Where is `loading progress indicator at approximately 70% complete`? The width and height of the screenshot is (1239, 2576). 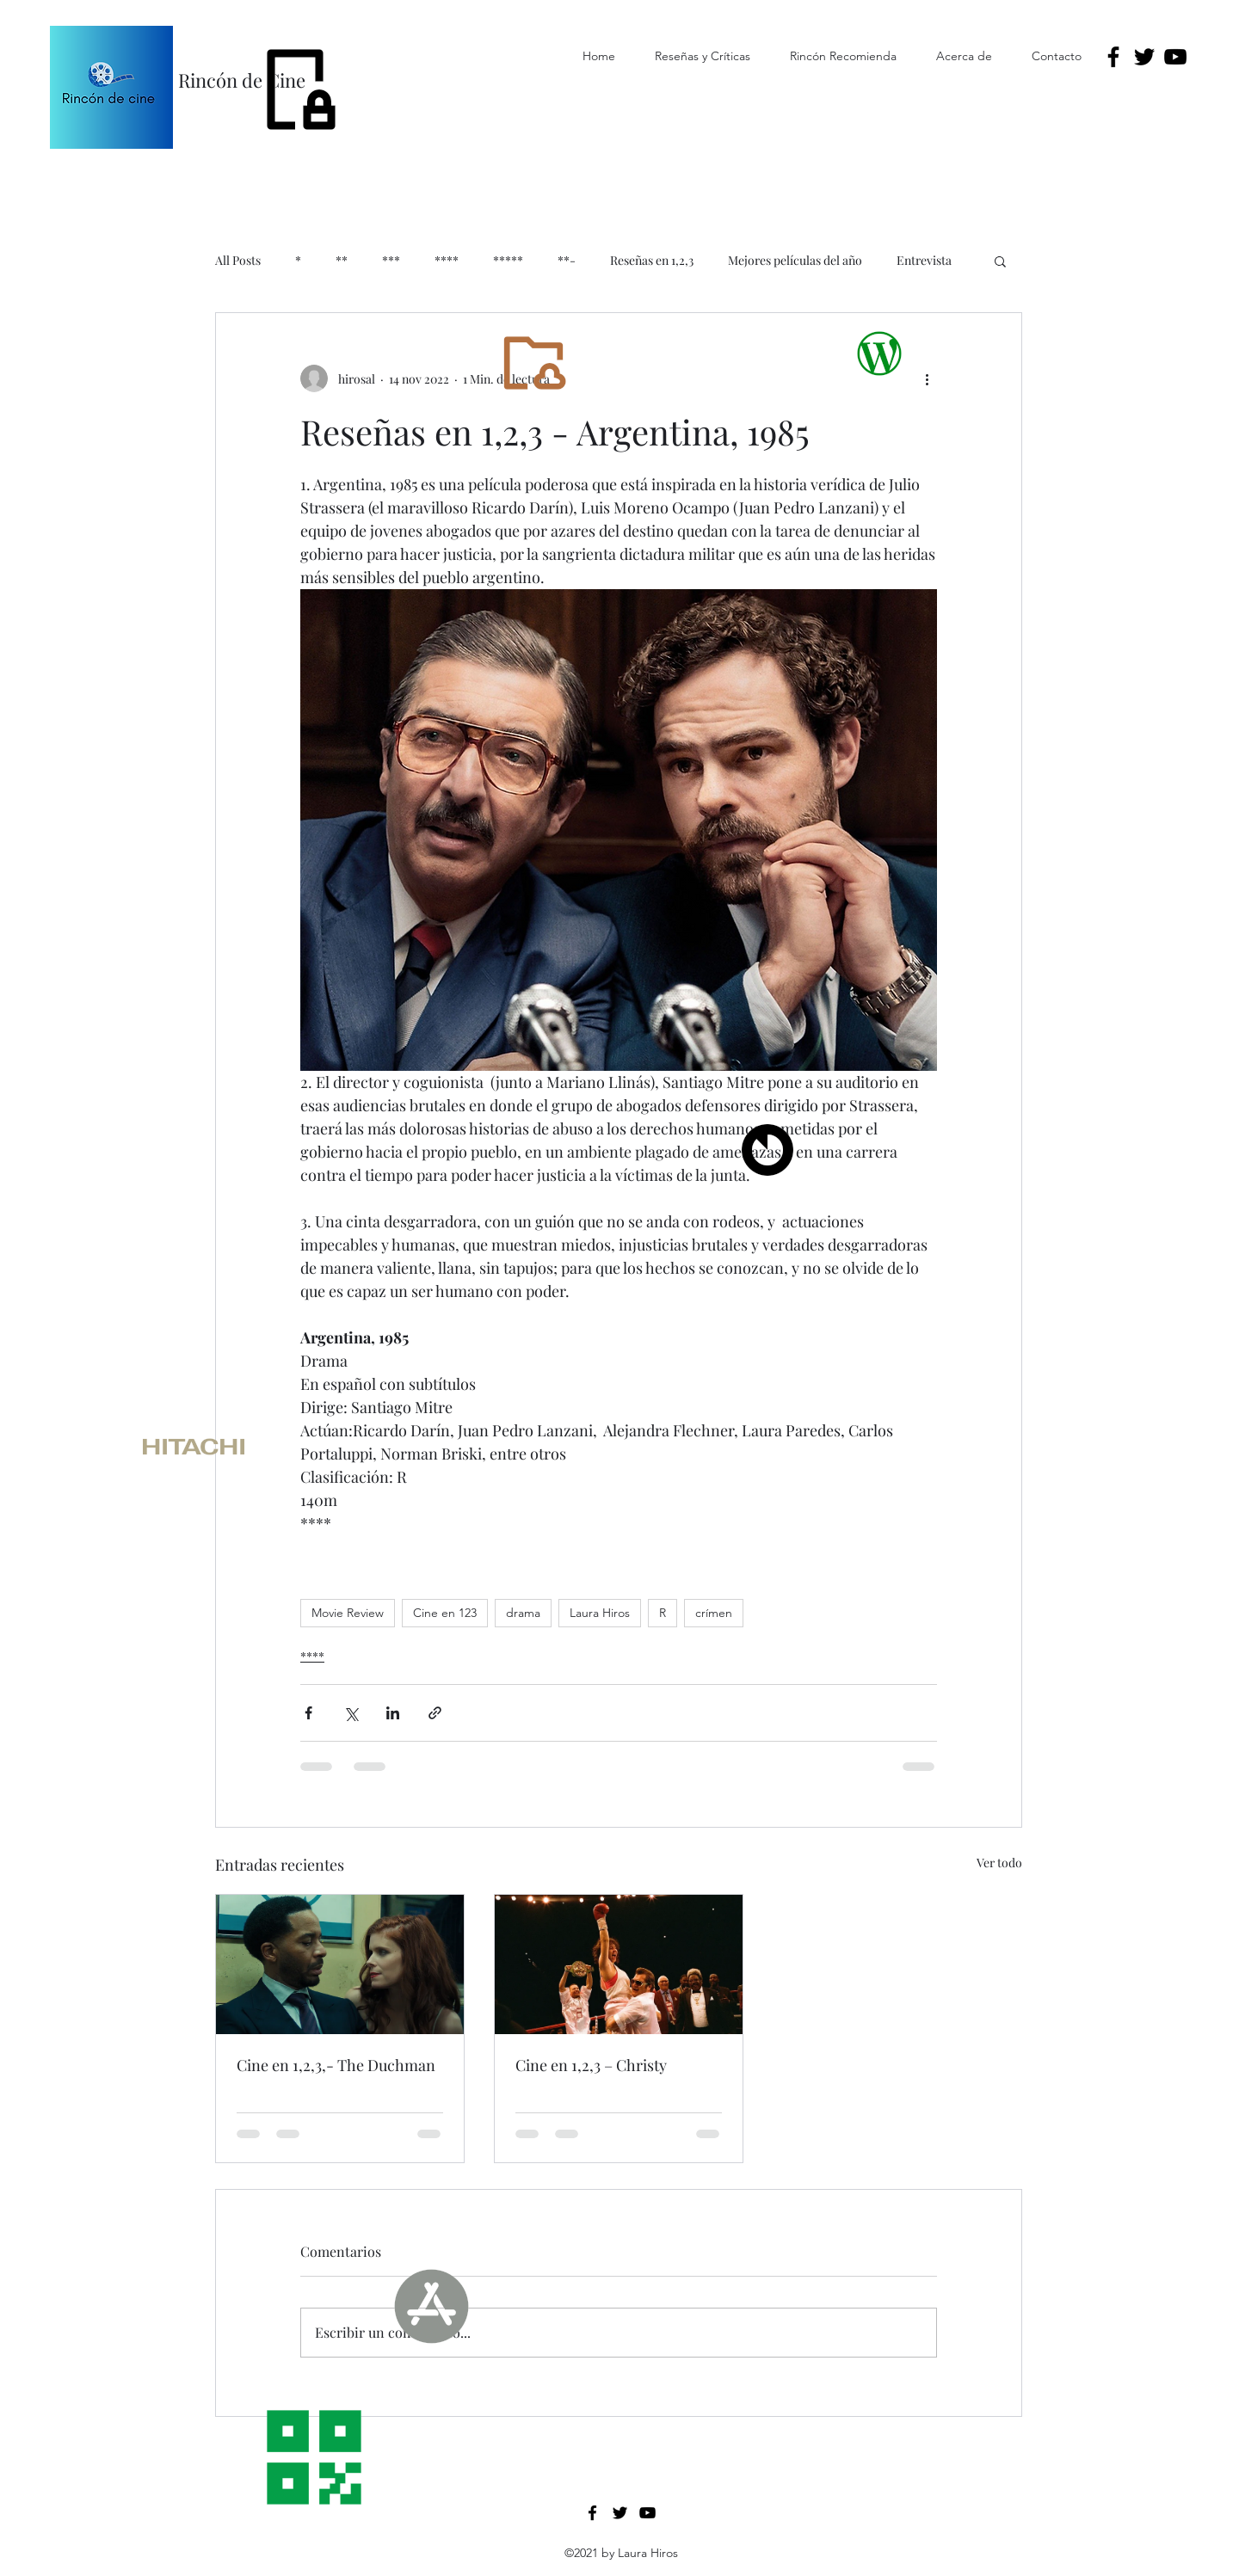
loading progress indicator at approximately 70% complete is located at coordinates (767, 1150).